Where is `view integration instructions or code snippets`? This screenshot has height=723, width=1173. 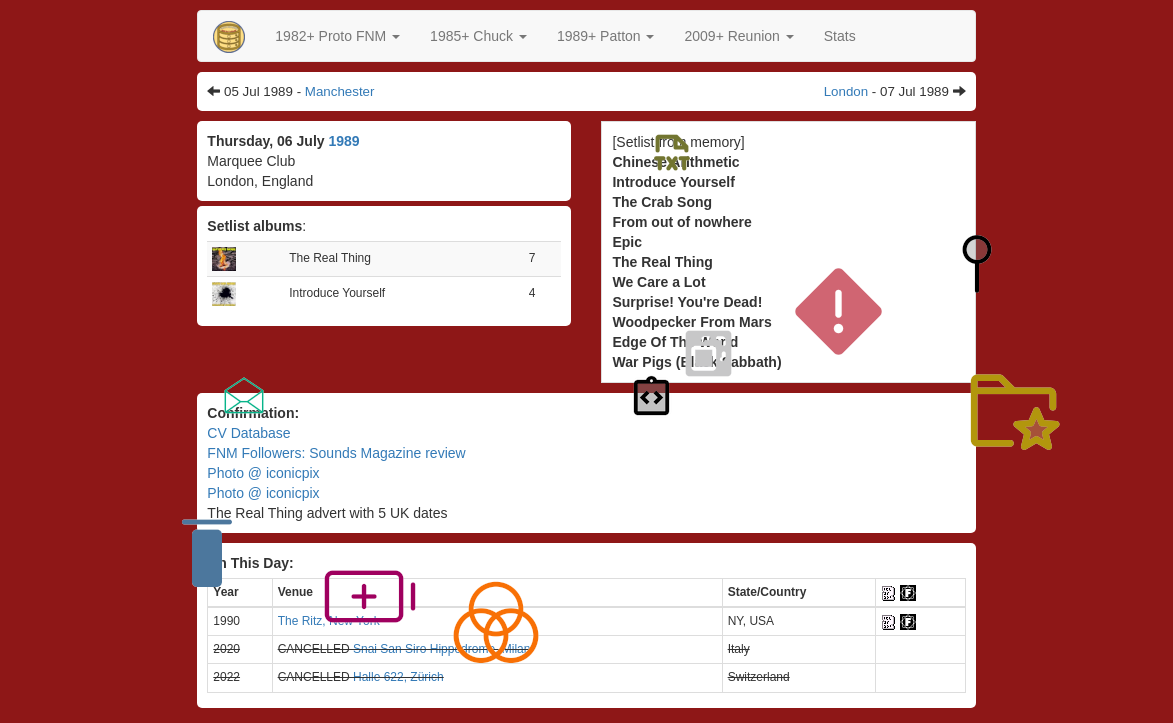 view integration instructions or code snippets is located at coordinates (651, 397).